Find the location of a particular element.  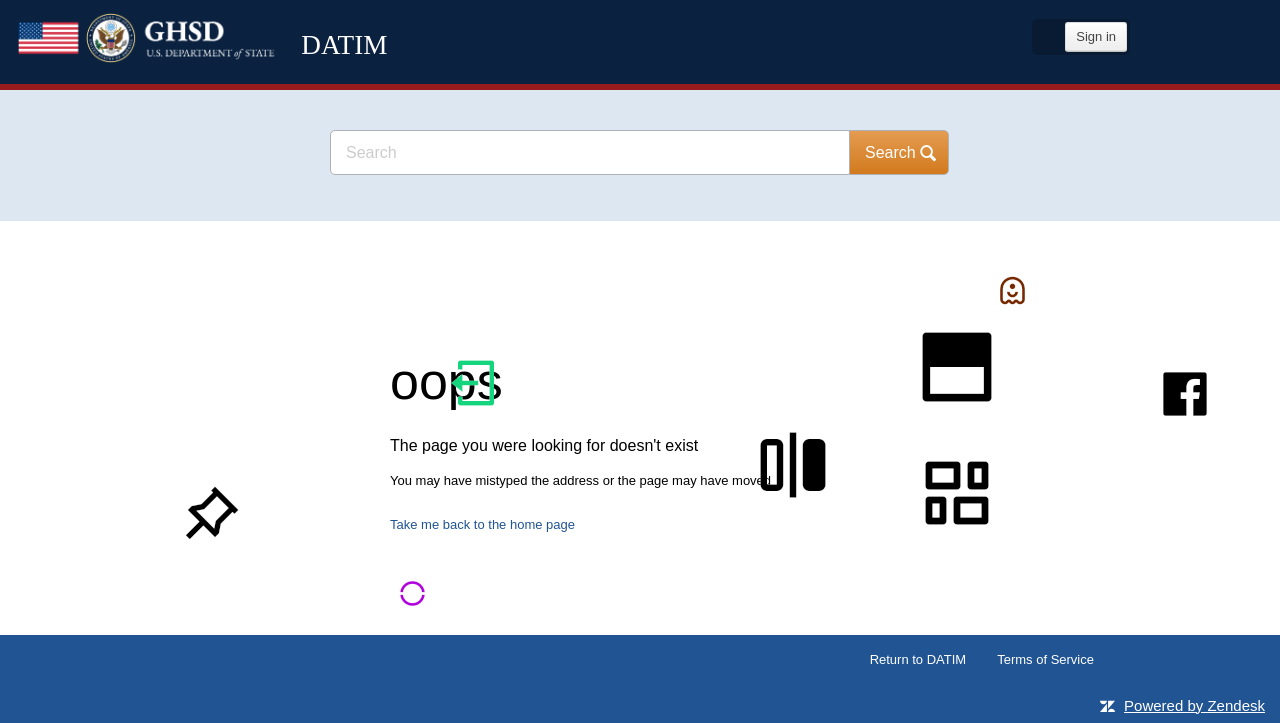

open facebook app is located at coordinates (1185, 394).